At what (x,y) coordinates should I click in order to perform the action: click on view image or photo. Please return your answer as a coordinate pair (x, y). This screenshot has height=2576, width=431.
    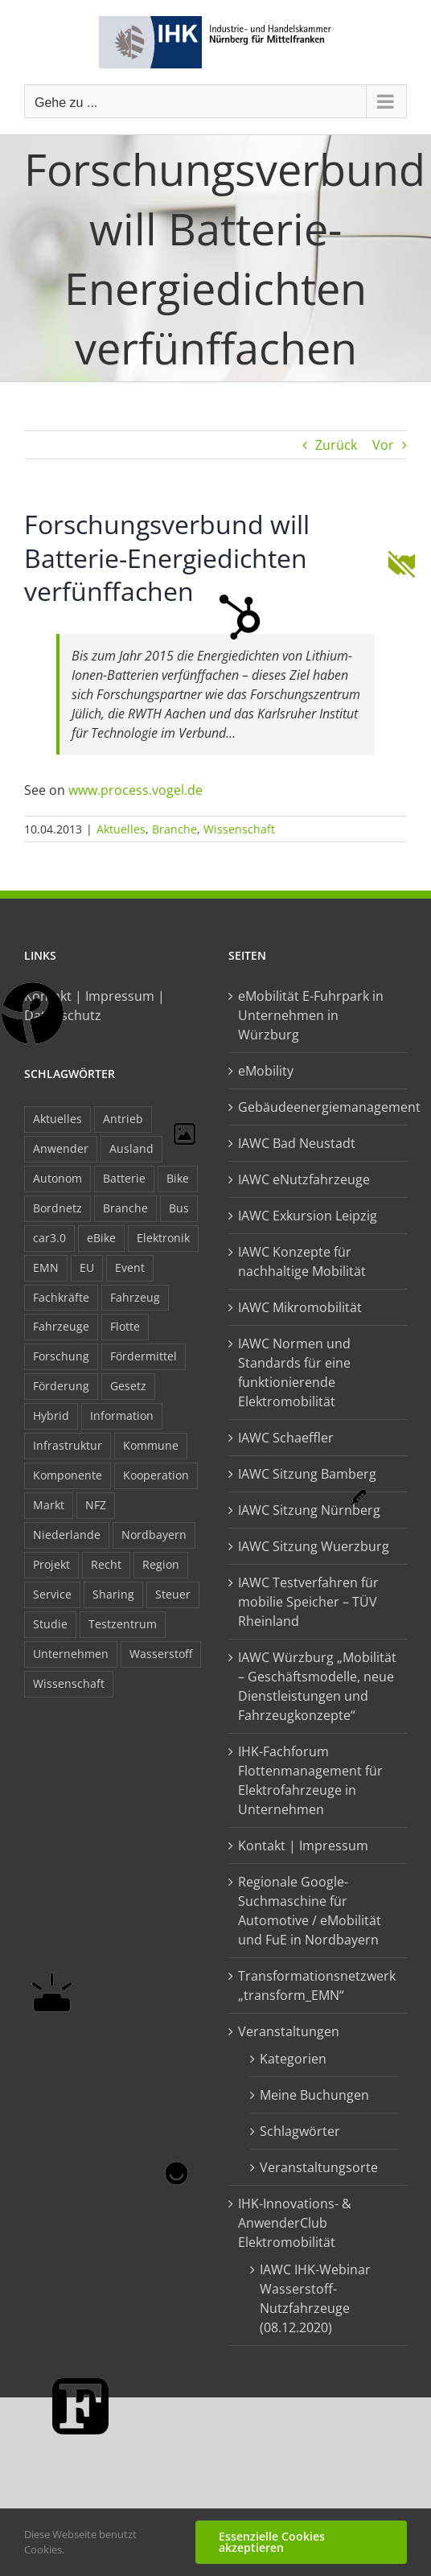
    Looking at the image, I should click on (184, 1134).